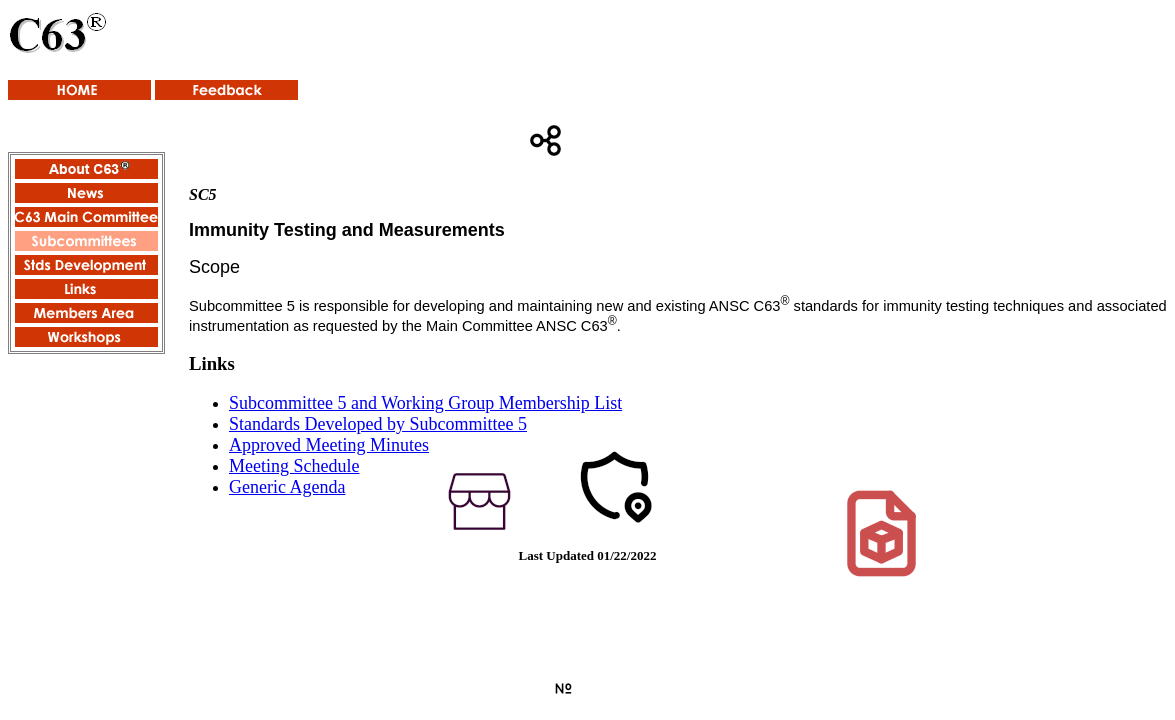 The image size is (1175, 720). Describe the element at coordinates (479, 501) in the screenshot. I see `access the marketplace or shop` at that location.